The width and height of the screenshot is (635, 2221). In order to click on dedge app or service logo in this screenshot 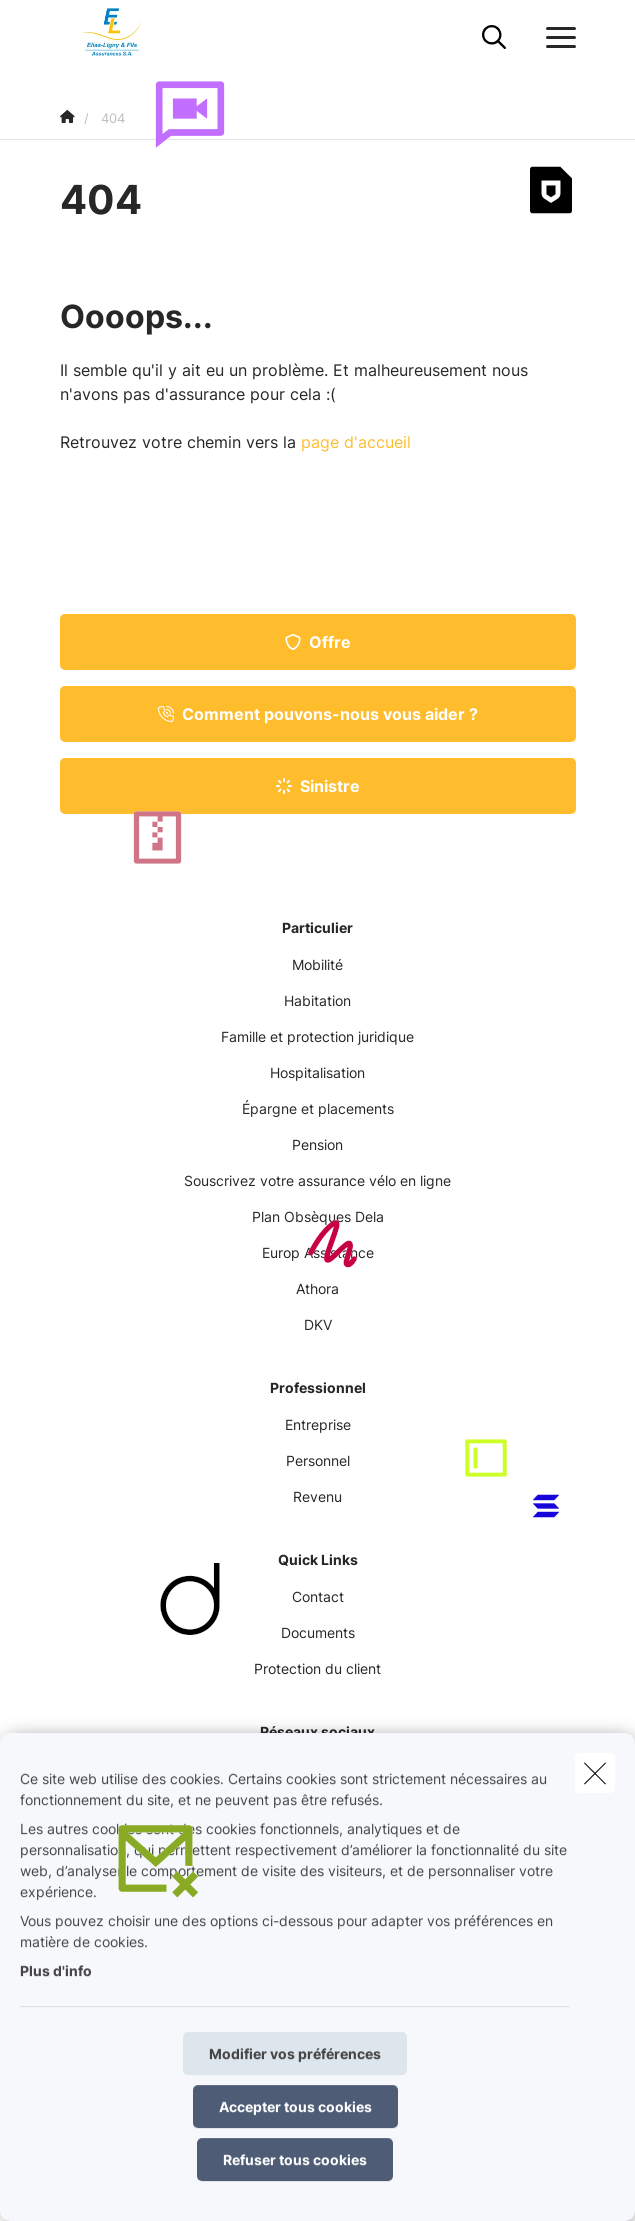, I will do `click(190, 1599)`.